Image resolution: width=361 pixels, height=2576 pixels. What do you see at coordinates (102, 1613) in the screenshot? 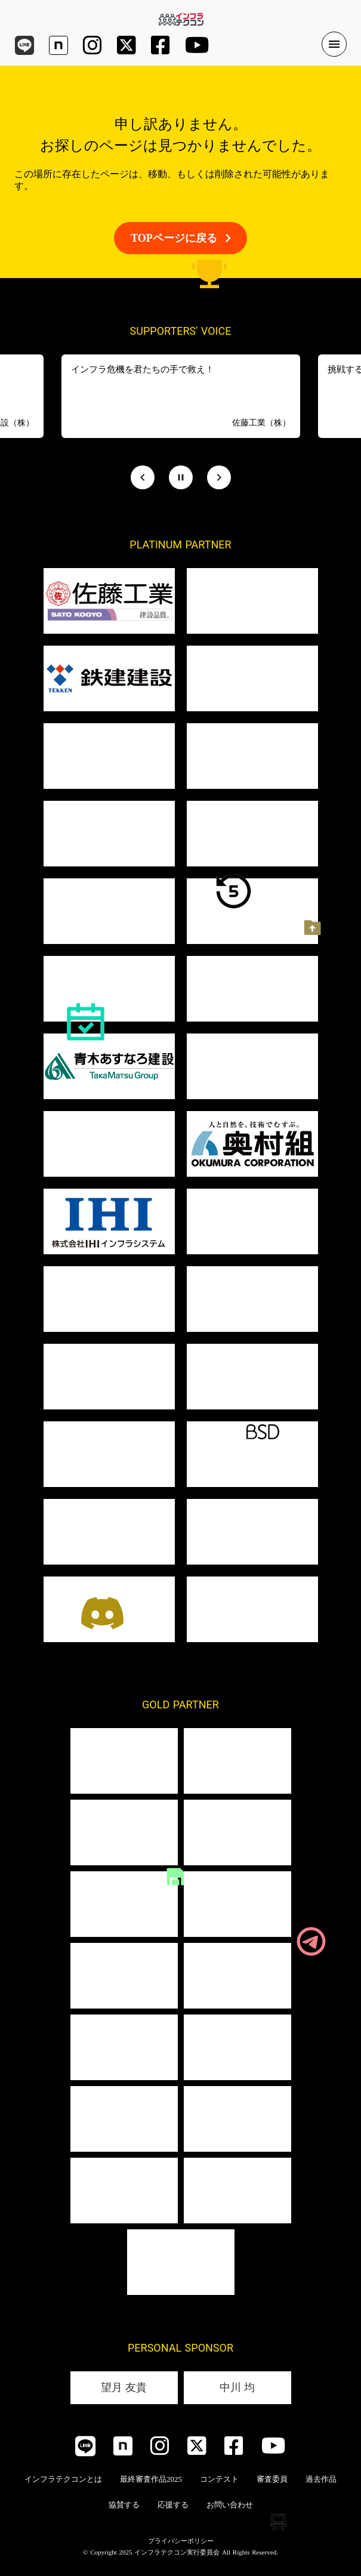
I see `open Discord app` at bounding box center [102, 1613].